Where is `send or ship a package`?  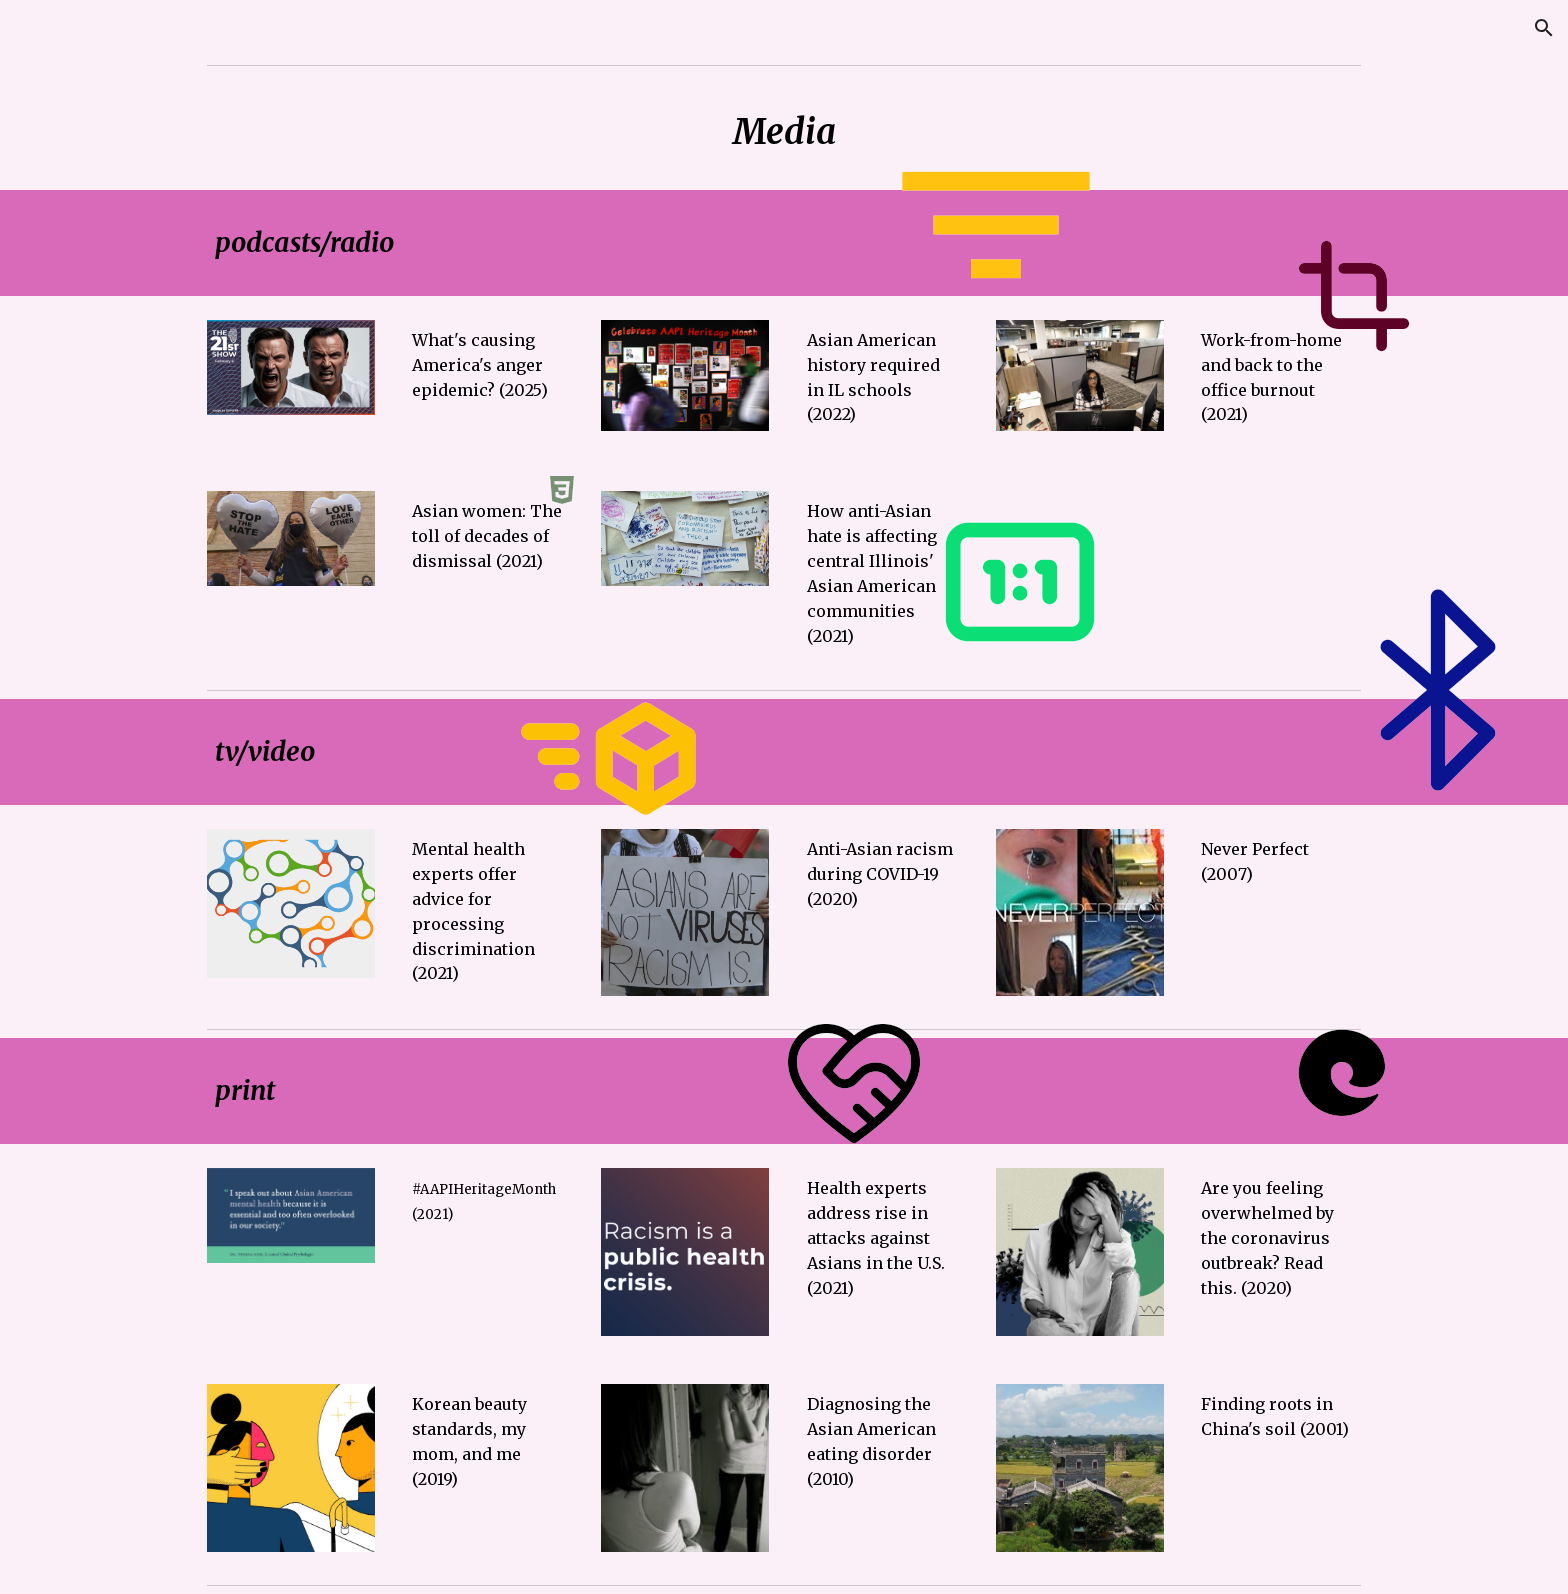
send or ship a package is located at coordinates (612, 756).